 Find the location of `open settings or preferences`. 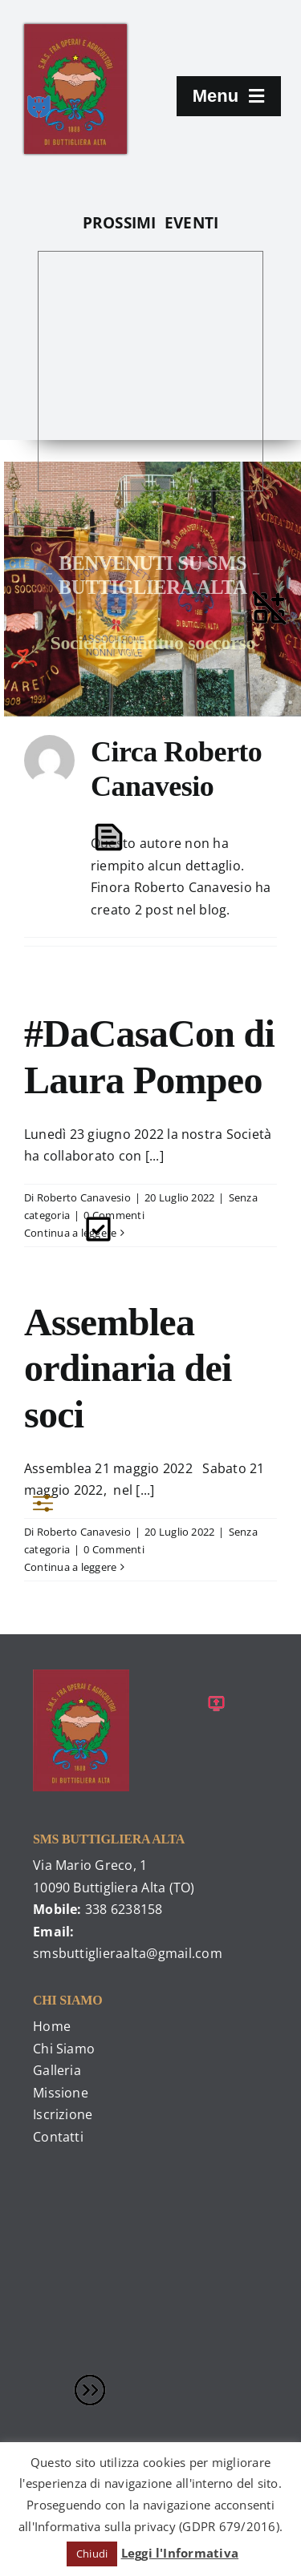

open settings or preferences is located at coordinates (43, 1503).